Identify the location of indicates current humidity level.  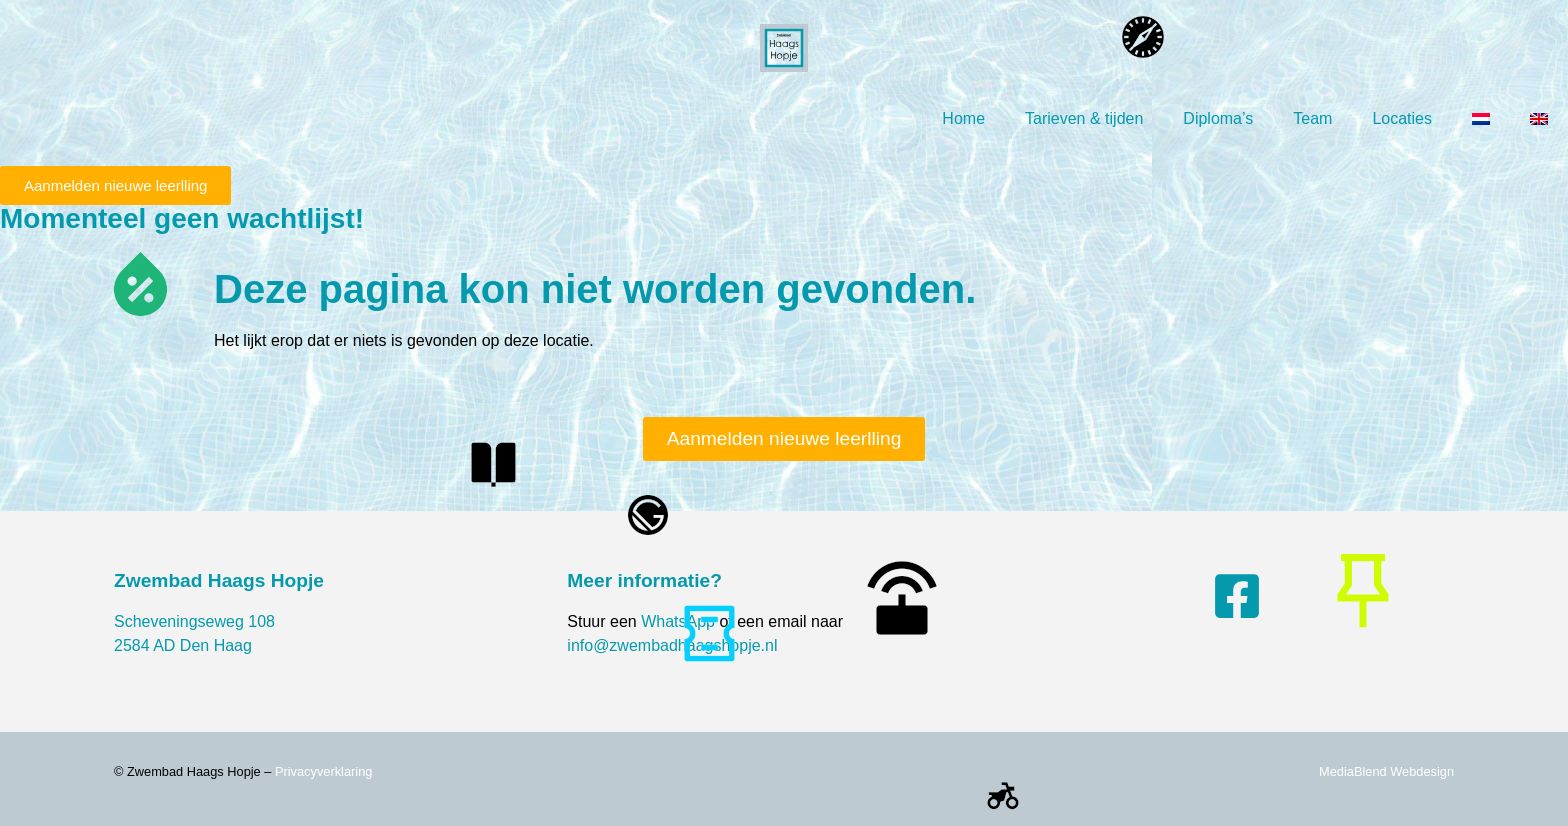
(140, 286).